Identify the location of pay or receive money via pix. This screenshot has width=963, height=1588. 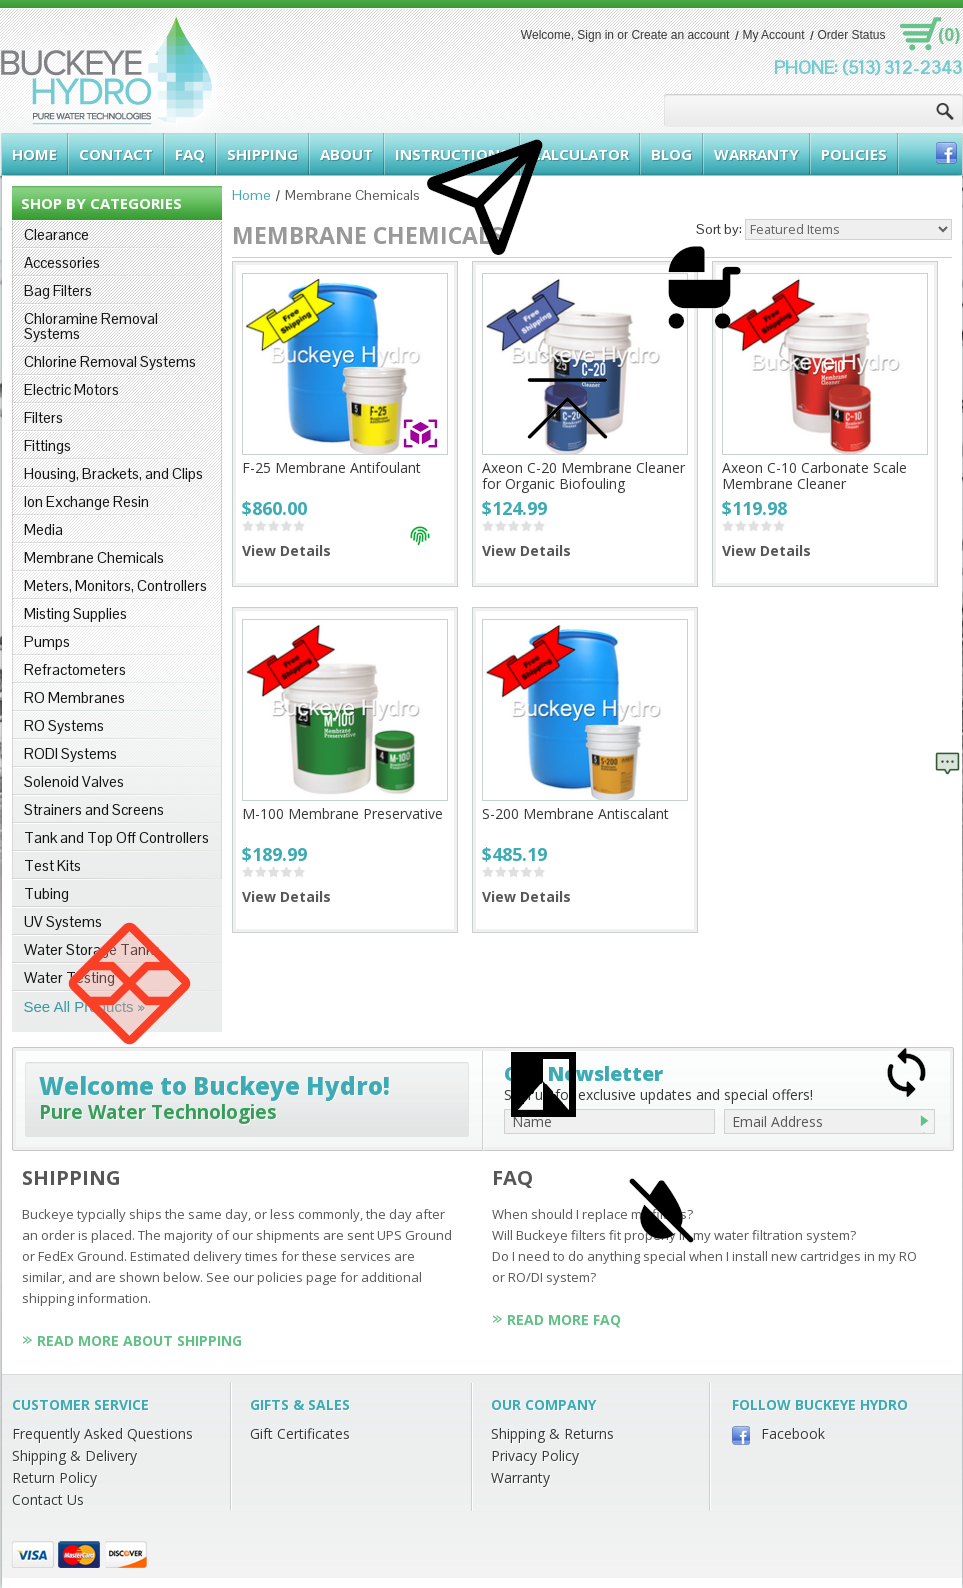
(129, 983).